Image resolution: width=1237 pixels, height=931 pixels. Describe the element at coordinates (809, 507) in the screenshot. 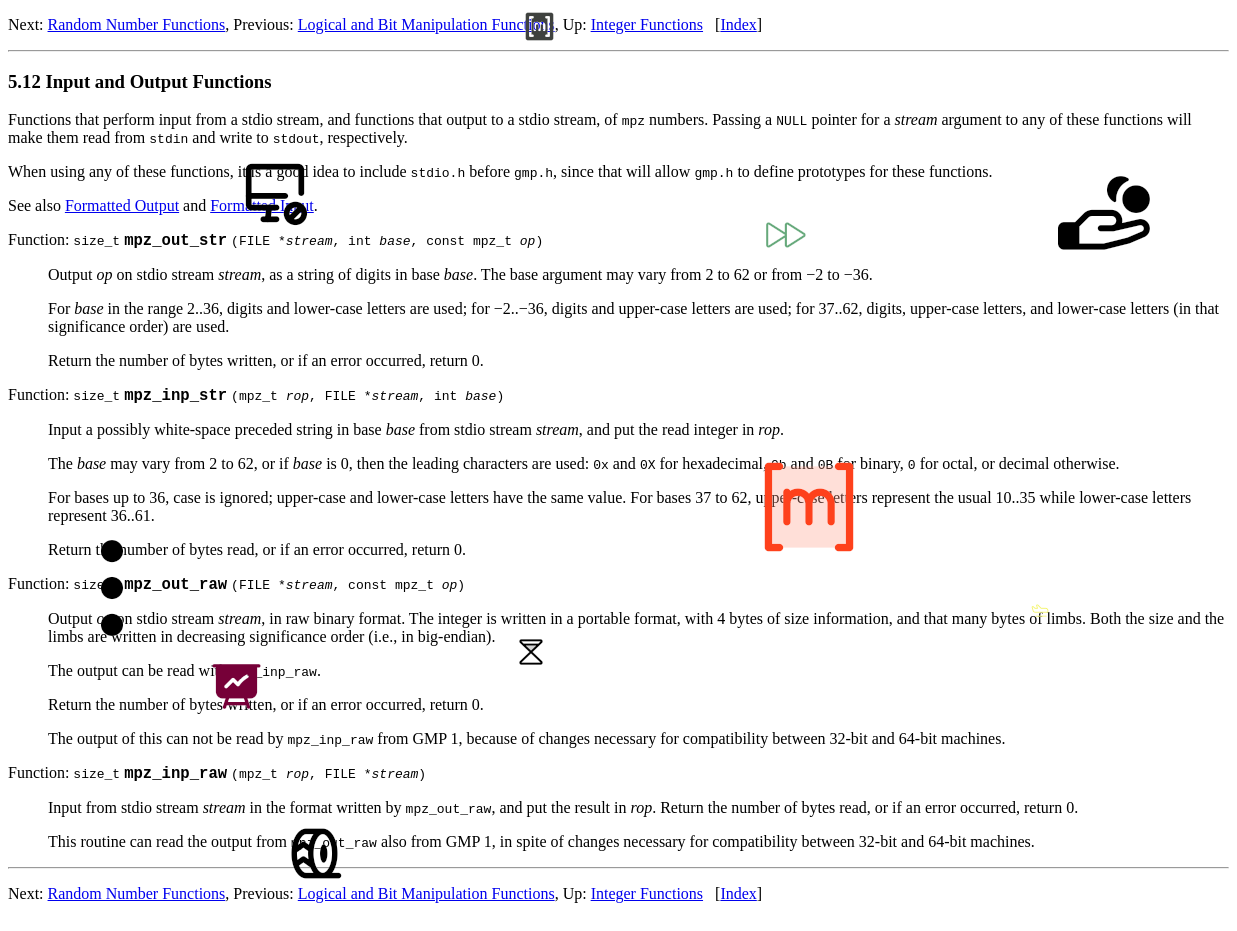

I see `link to Matrix messaging platform` at that location.